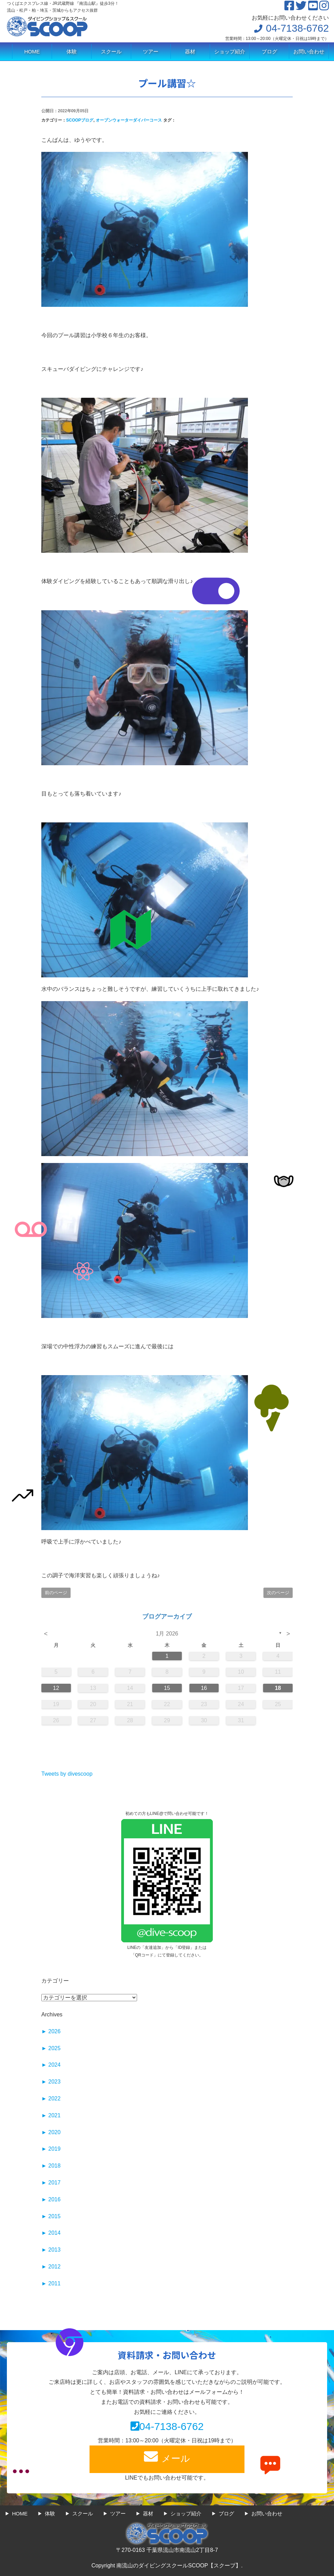  Describe the element at coordinates (271, 1408) in the screenshot. I see `browse desserts or sweet treats` at that location.